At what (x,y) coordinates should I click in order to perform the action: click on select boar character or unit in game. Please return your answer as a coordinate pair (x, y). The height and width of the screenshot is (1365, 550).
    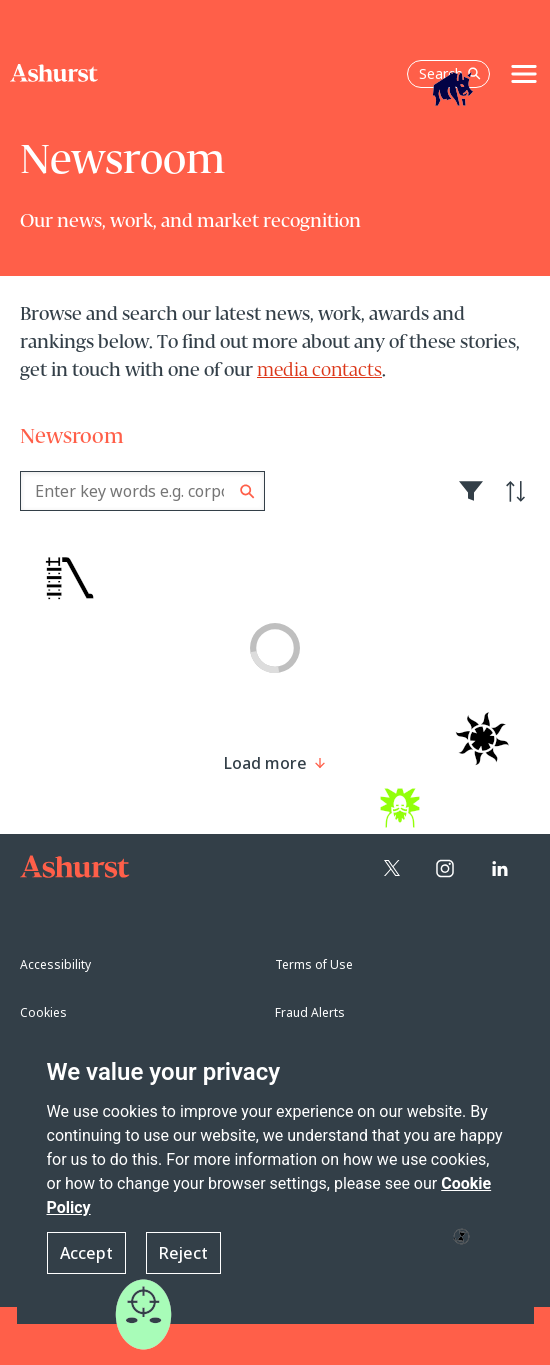
    Looking at the image, I should click on (453, 88).